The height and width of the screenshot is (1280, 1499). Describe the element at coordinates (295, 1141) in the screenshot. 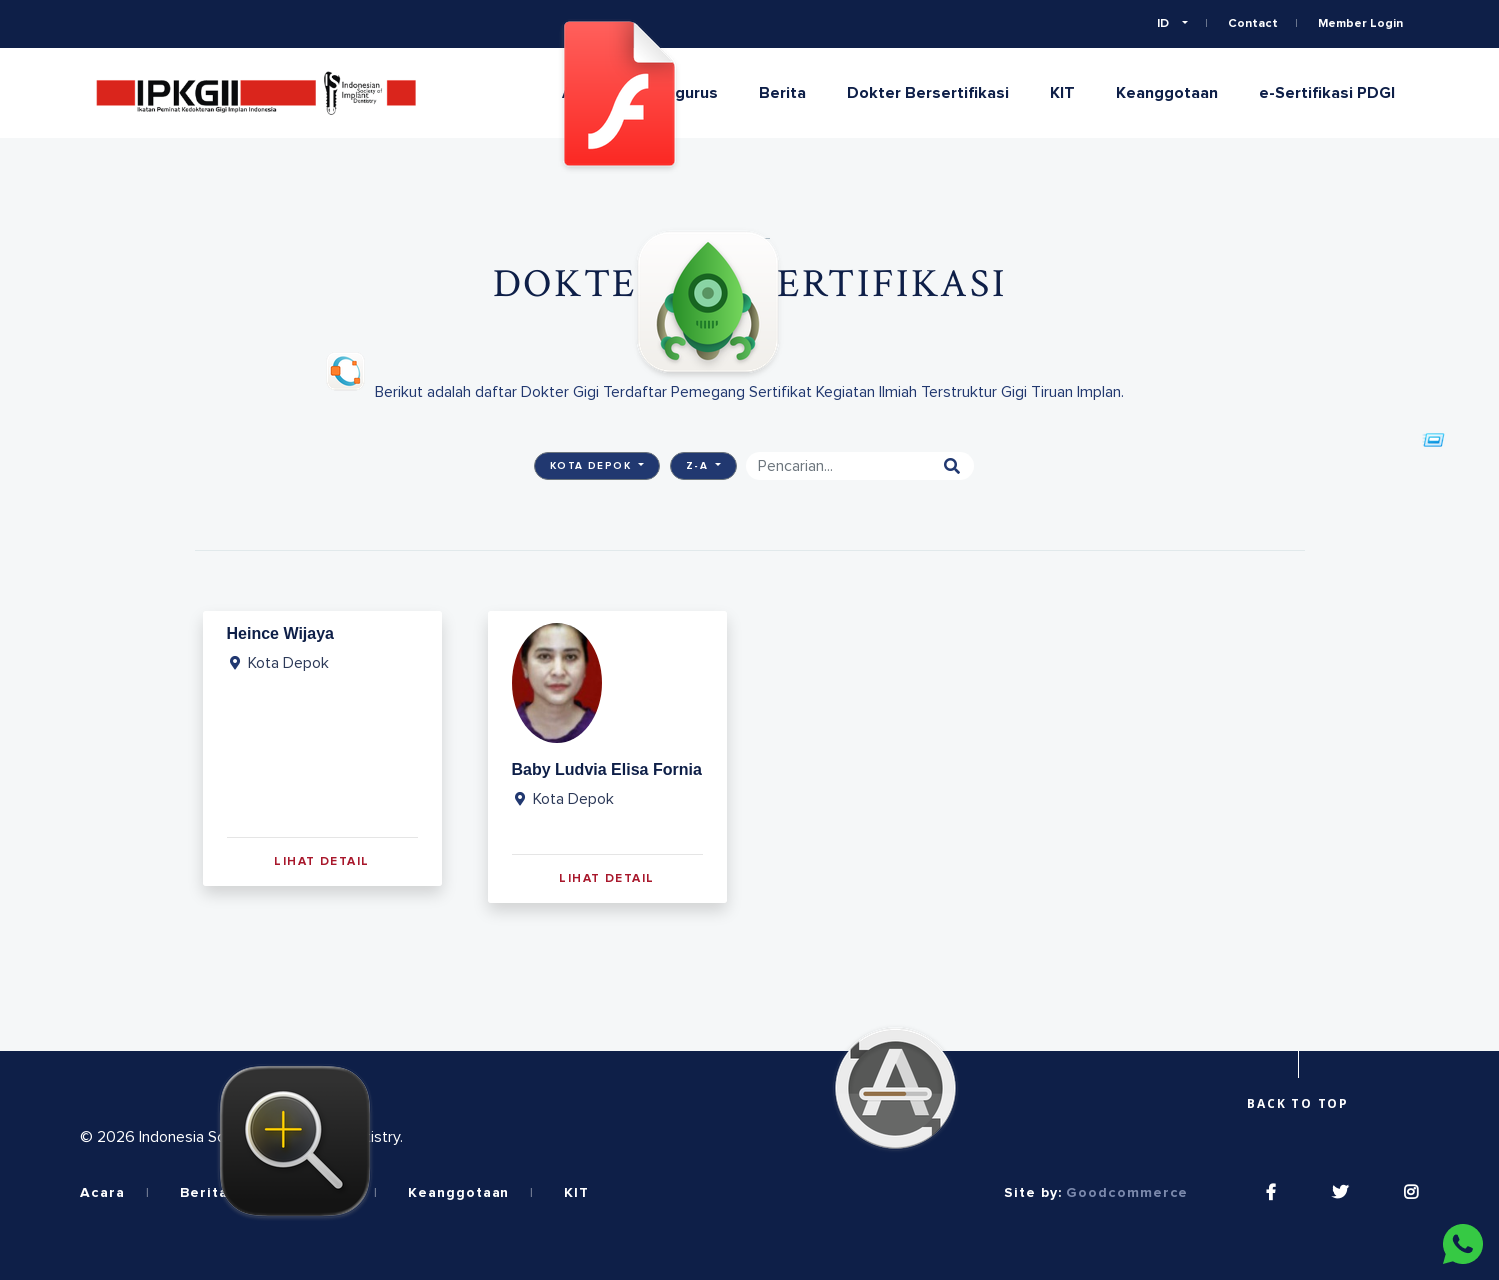

I see `open the magnifier accessibility app` at that location.